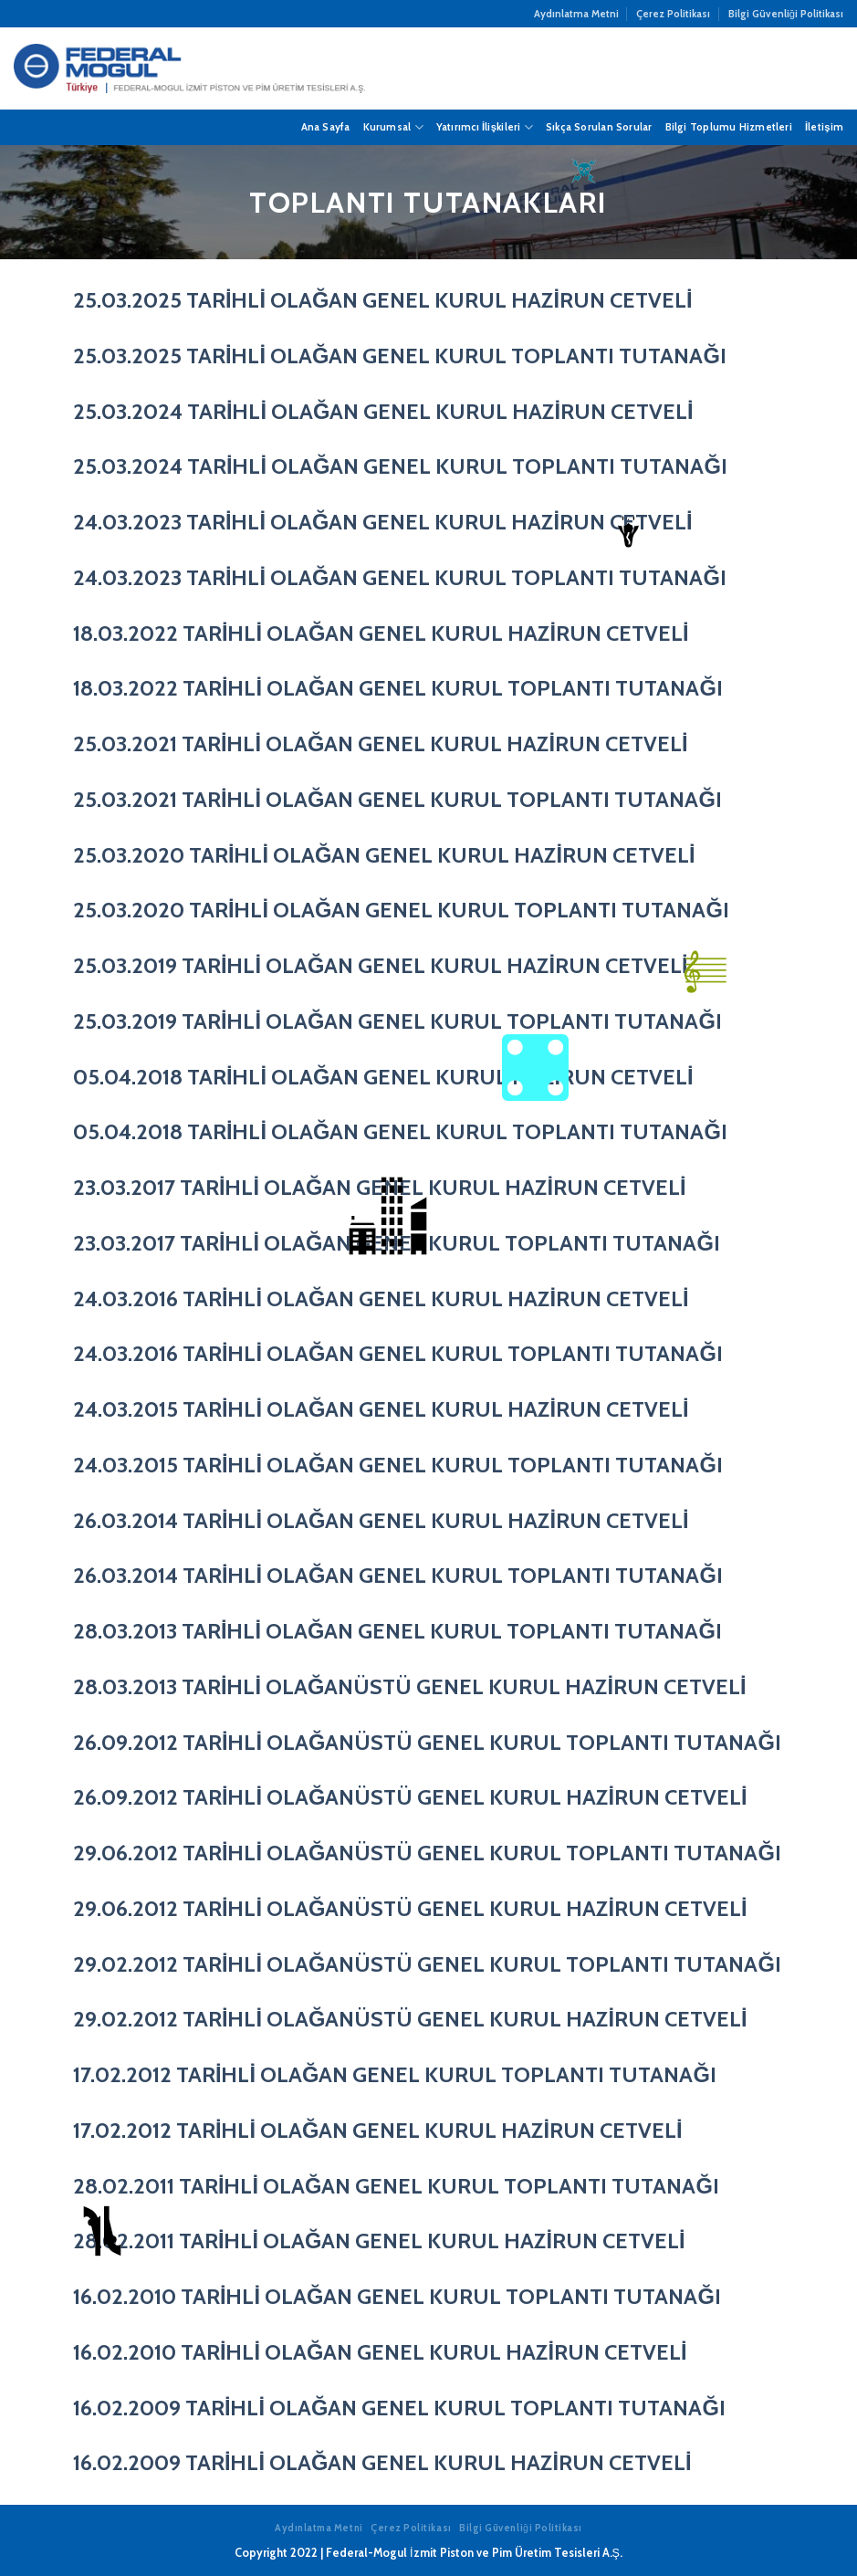 This screenshot has width=857, height=2576. What do you see at coordinates (628, 531) in the screenshot?
I see `cobra character or enemy type in a game` at bounding box center [628, 531].